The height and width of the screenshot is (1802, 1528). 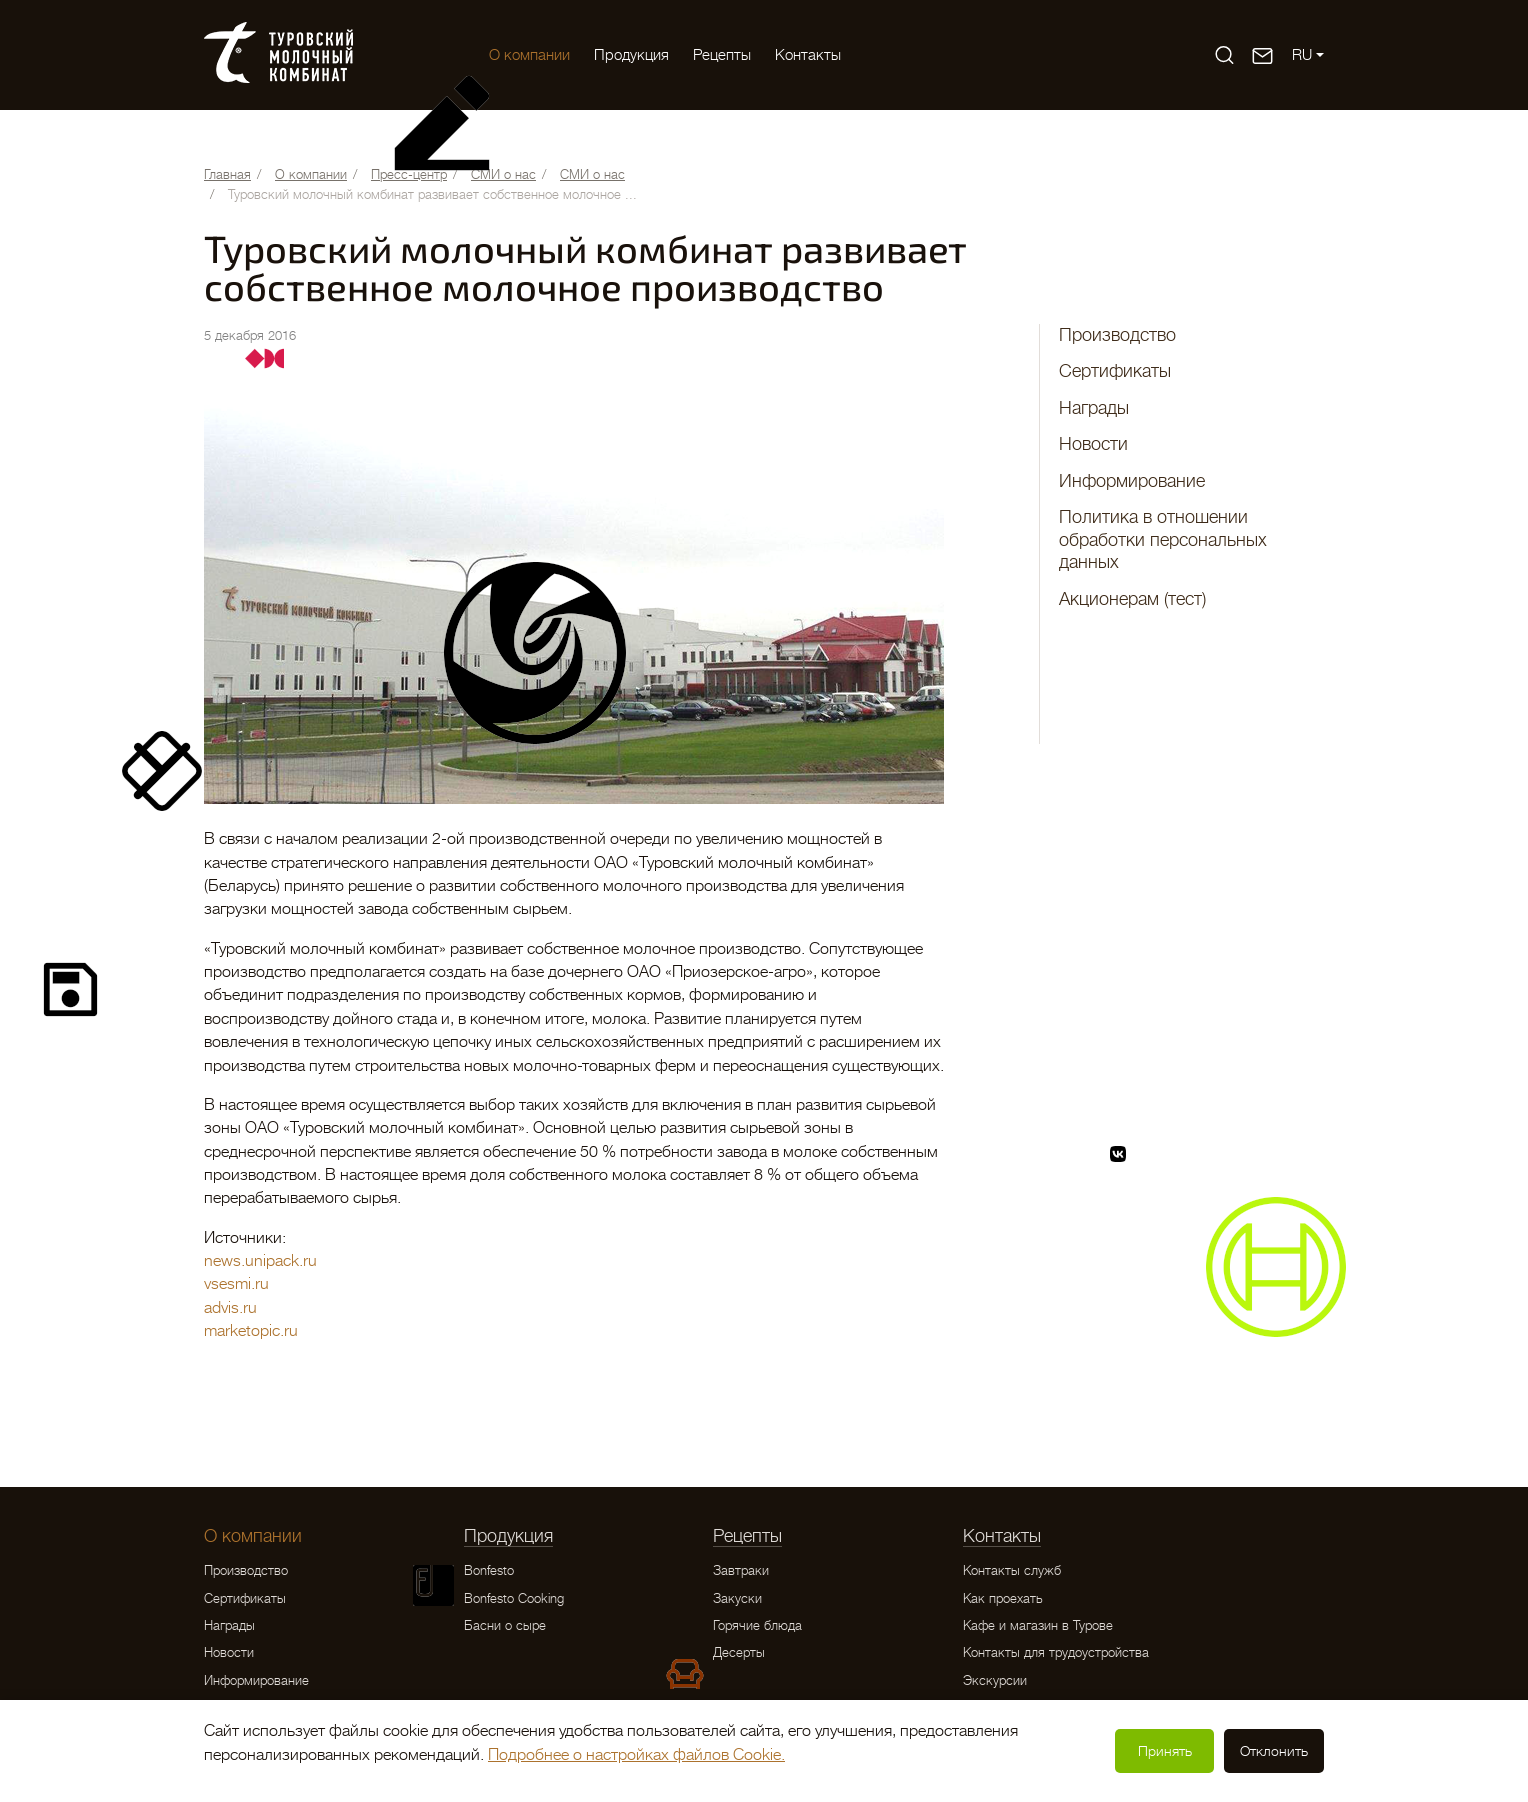 What do you see at coordinates (162, 771) in the screenshot?
I see `open yabai tiling window manager` at bounding box center [162, 771].